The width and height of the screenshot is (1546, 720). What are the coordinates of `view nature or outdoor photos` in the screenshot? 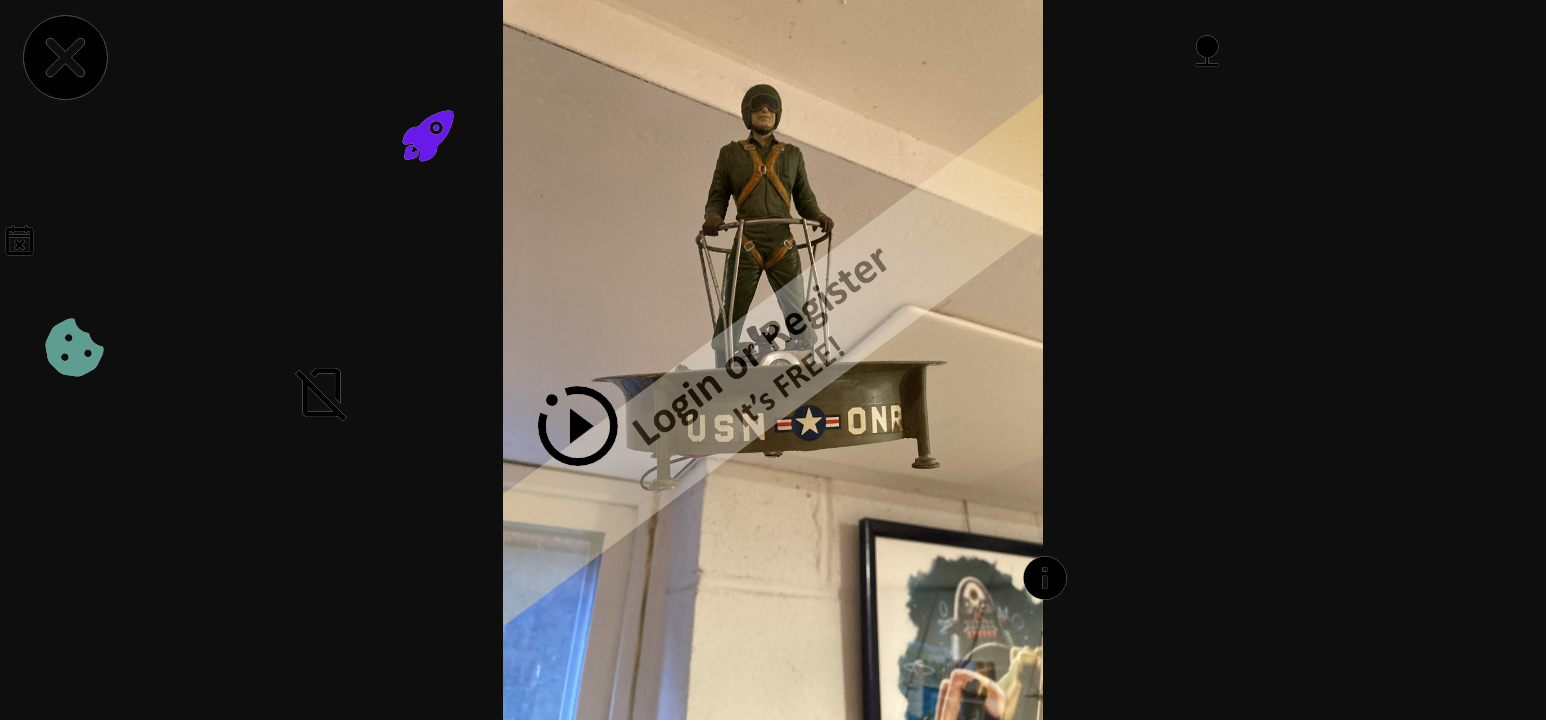 It's located at (1207, 51).